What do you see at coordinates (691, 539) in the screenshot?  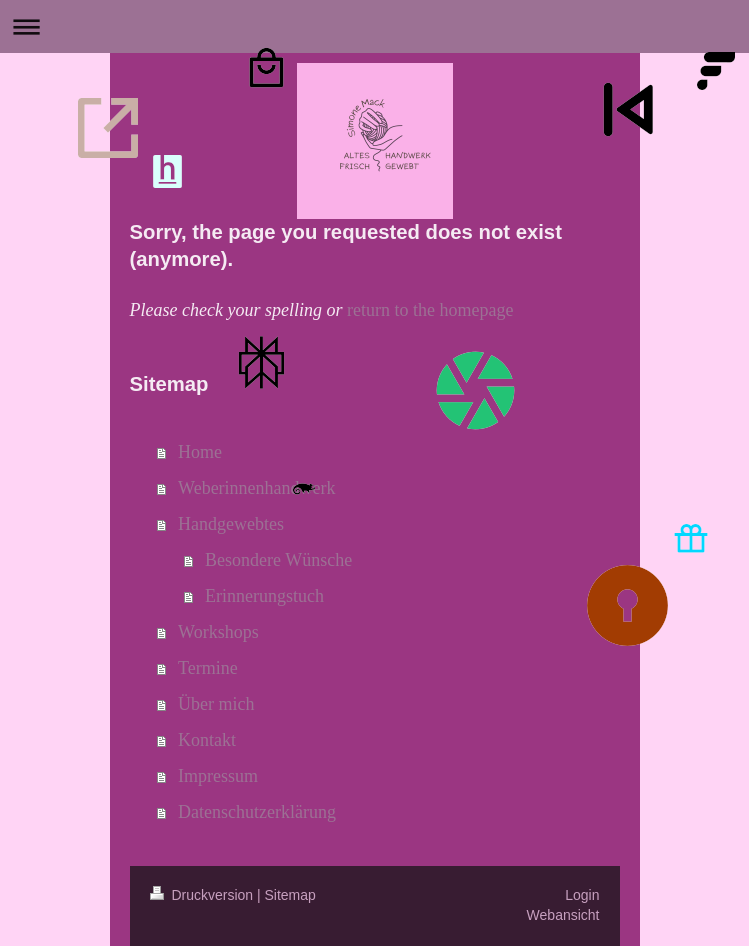 I see `view gifts or rewards` at bounding box center [691, 539].